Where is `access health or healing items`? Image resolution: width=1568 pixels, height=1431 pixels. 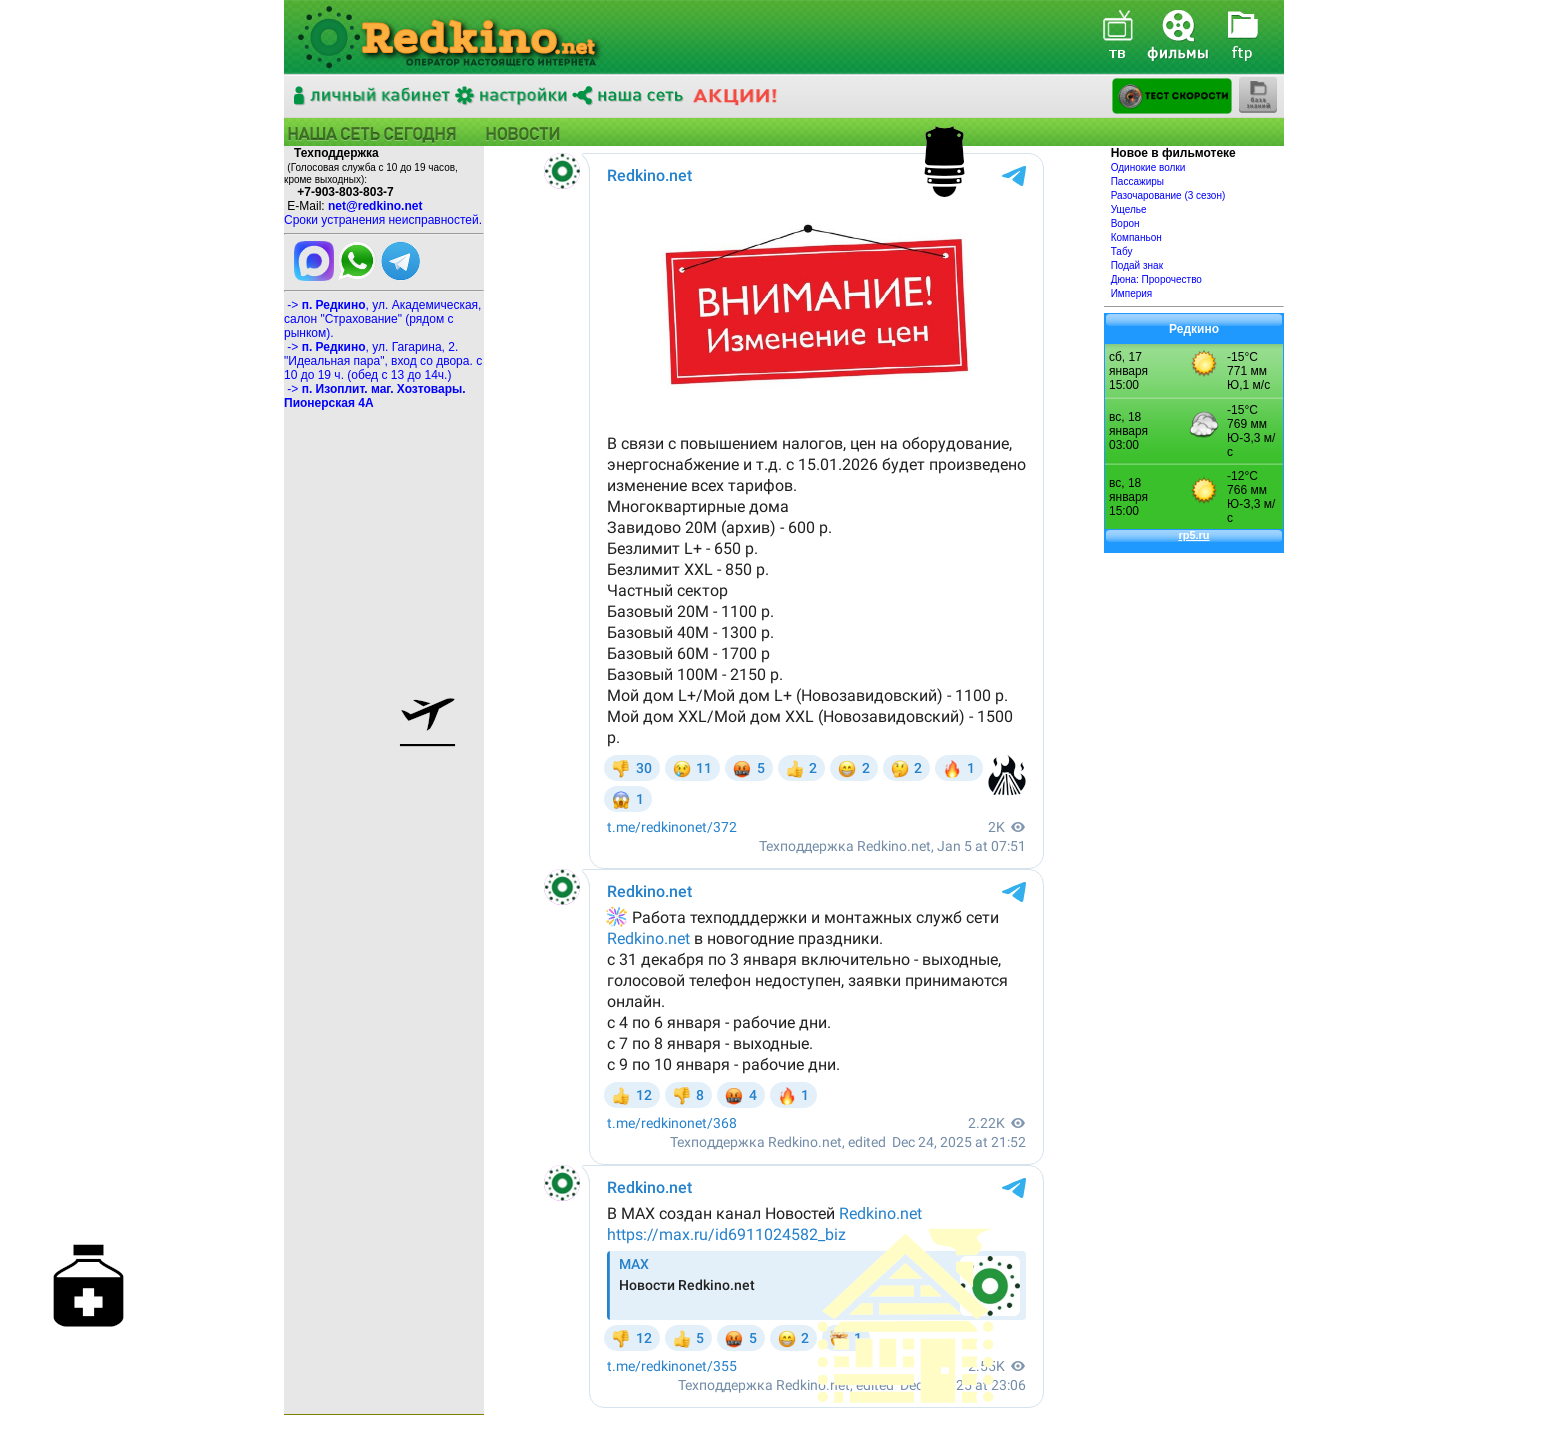 access health or healing items is located at coordinates (88, 1285).